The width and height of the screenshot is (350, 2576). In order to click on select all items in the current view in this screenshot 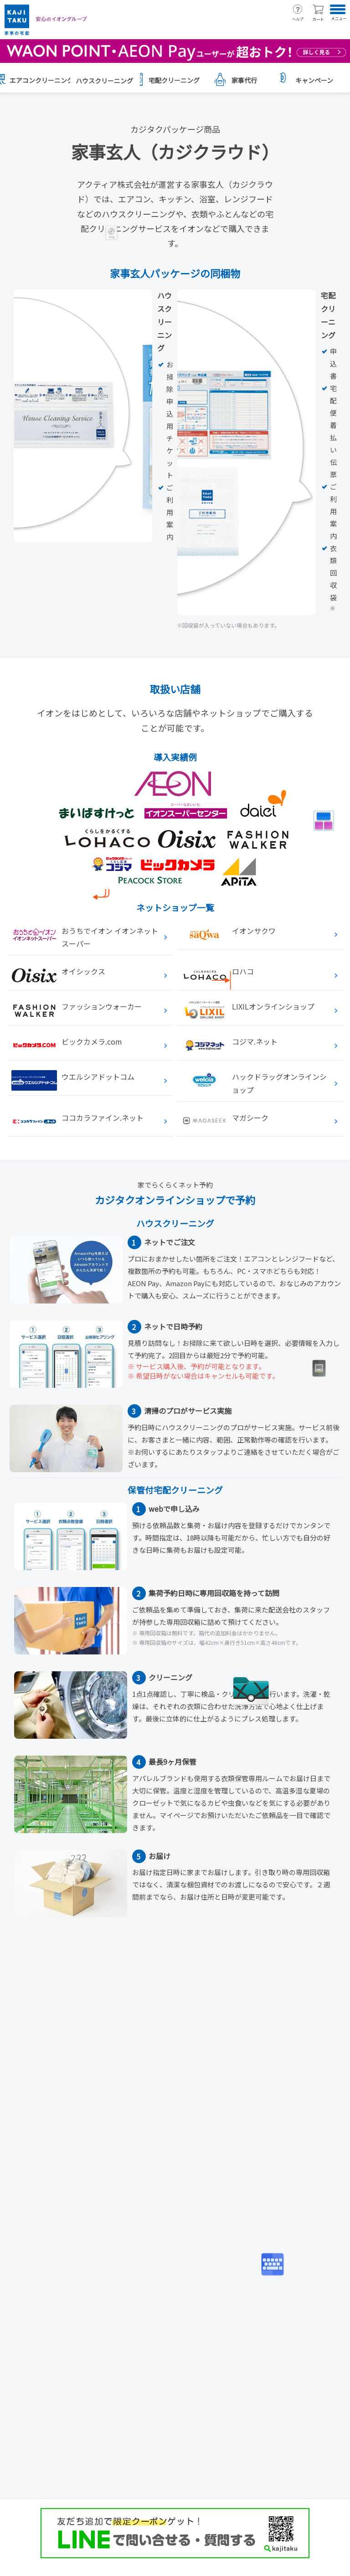, I will do `click(324, 821)`.